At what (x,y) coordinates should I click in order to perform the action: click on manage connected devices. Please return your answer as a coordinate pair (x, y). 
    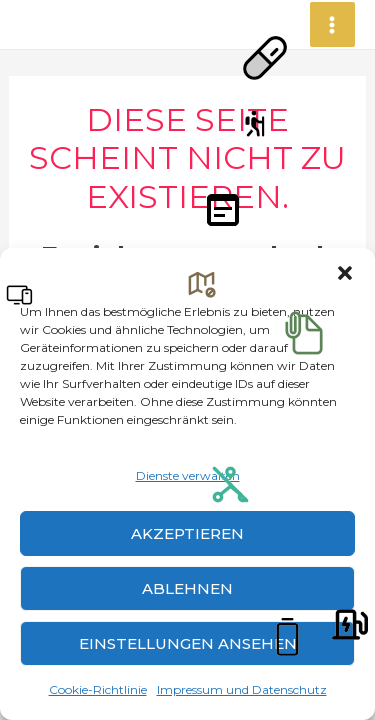
    Looking at the image, I should click on (19, 295).